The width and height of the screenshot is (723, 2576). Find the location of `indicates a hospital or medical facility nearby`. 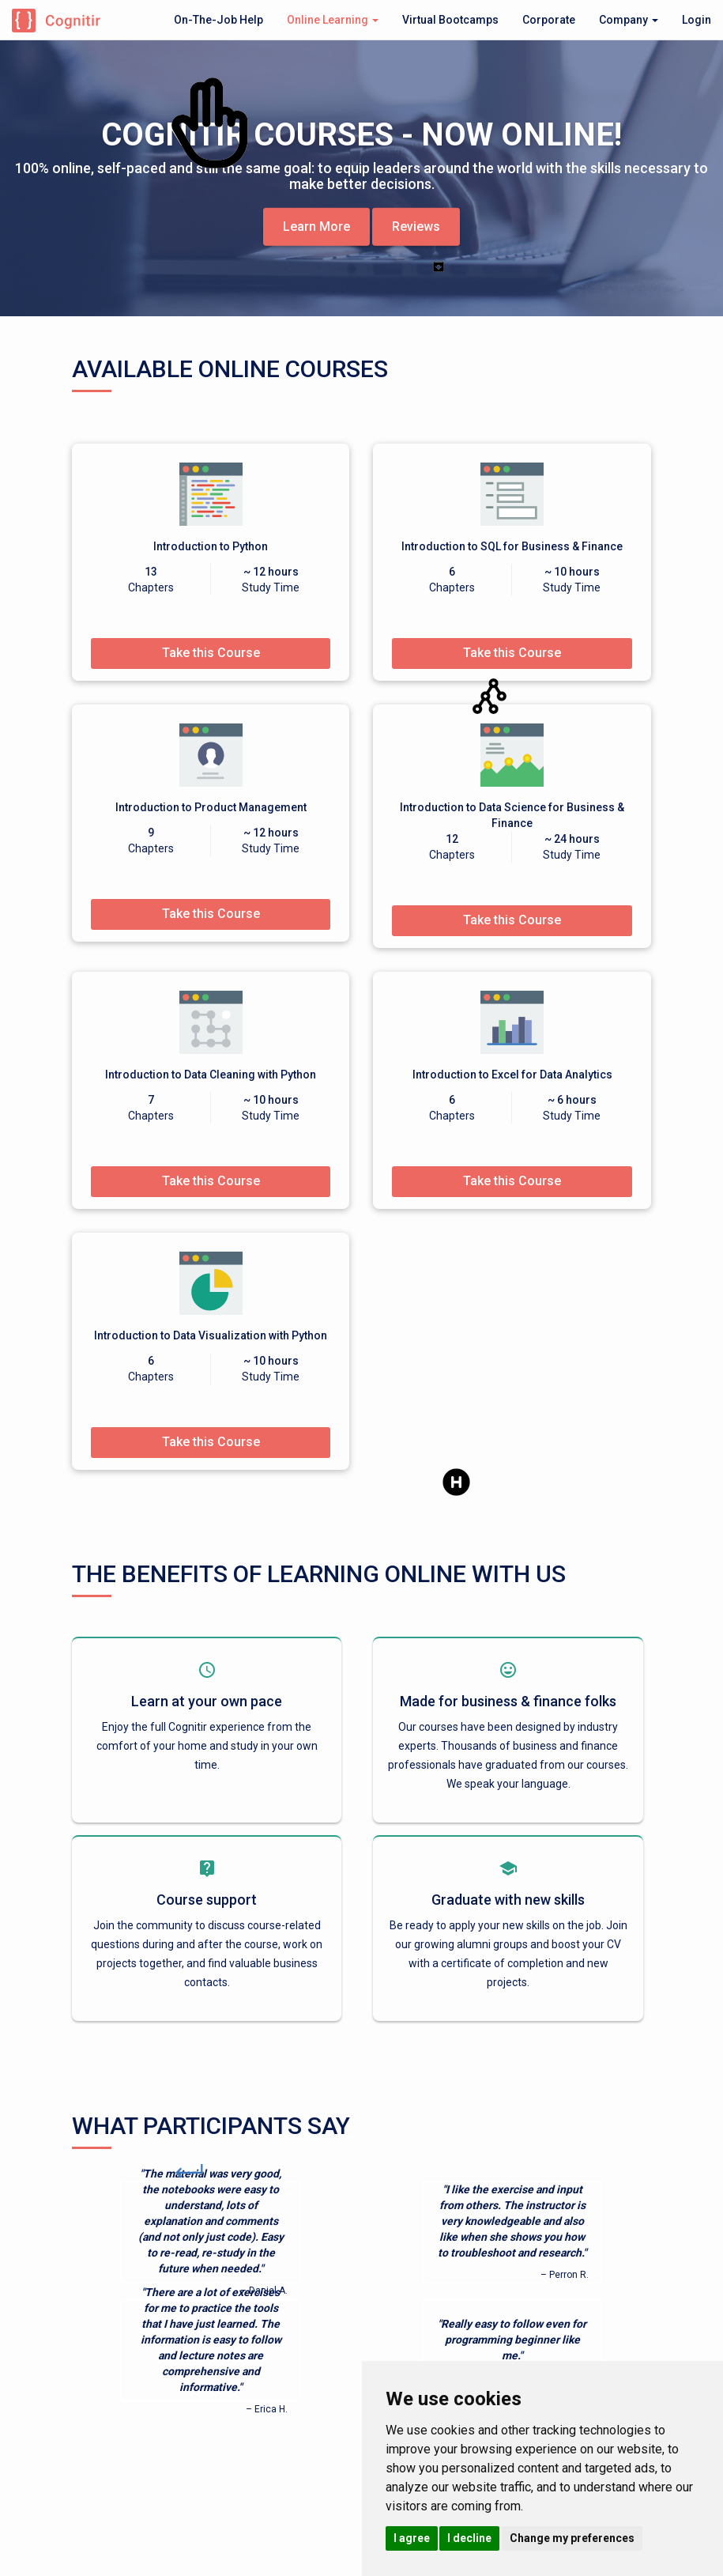

indicates a hospital or medical facility nearby is located at coordinates (456, 1482).